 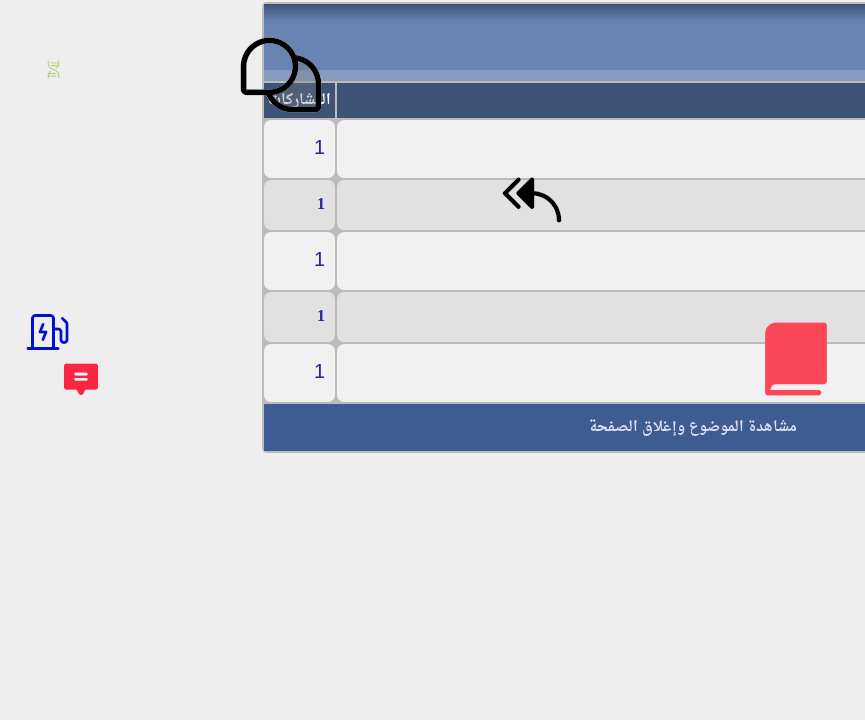 What do you see at coordinates (81, 378) in the screenshot?
I see `open chat or messaging` at bounding box center [81, 378].